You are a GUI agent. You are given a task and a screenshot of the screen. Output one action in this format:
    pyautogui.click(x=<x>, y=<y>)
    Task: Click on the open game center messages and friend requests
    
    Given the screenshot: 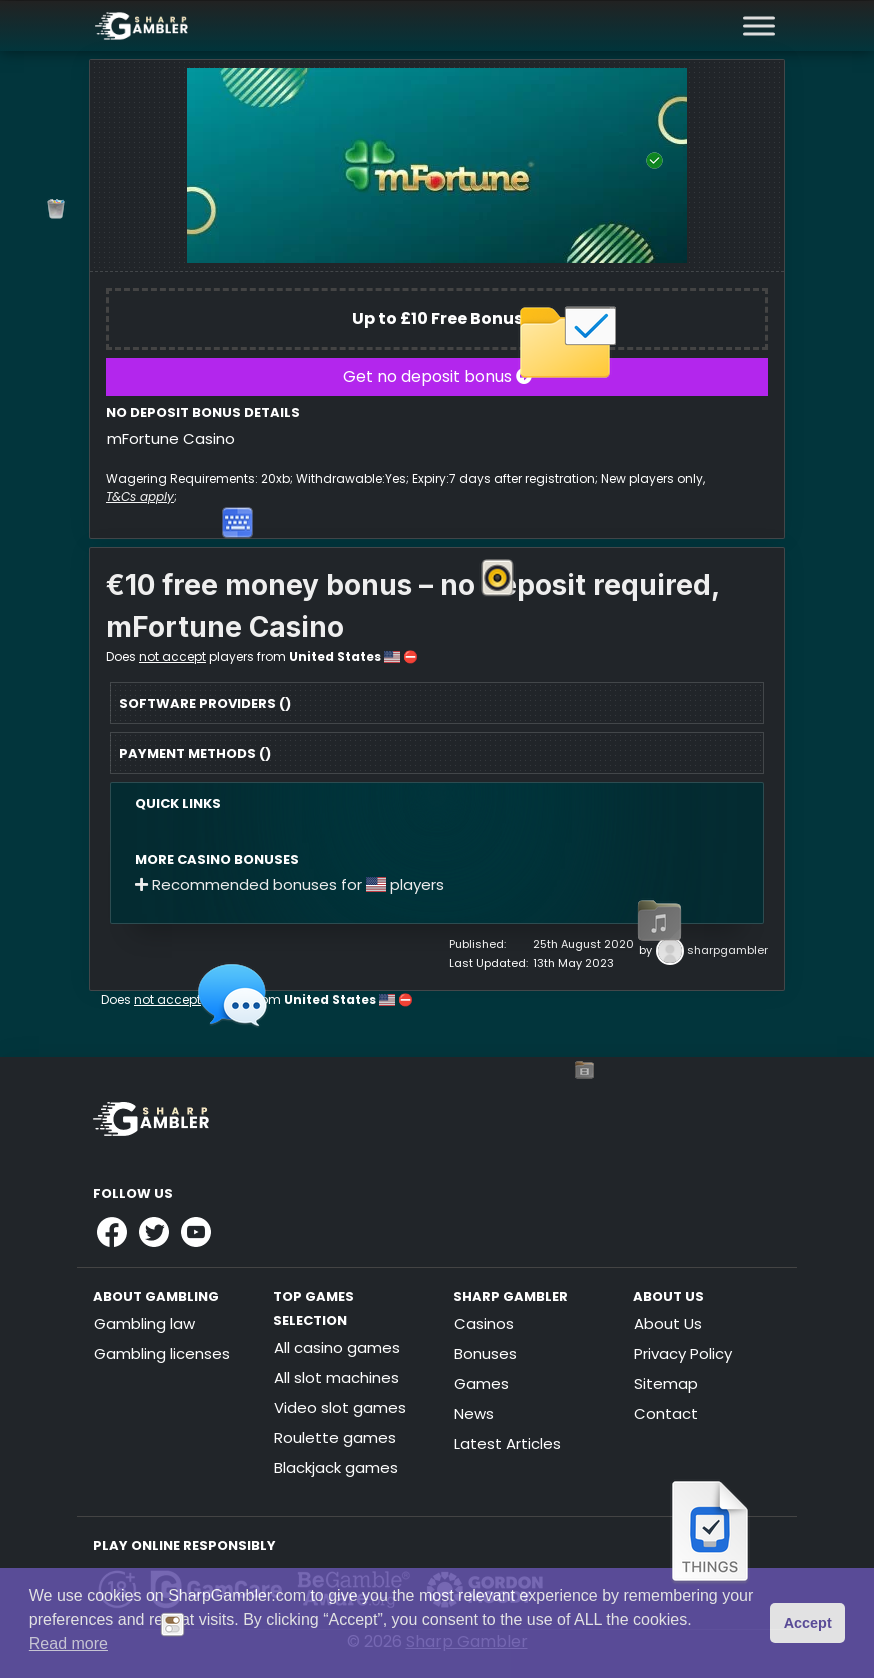 What is the action you would take?
    pyautogui.click(x=232, y=995)
    